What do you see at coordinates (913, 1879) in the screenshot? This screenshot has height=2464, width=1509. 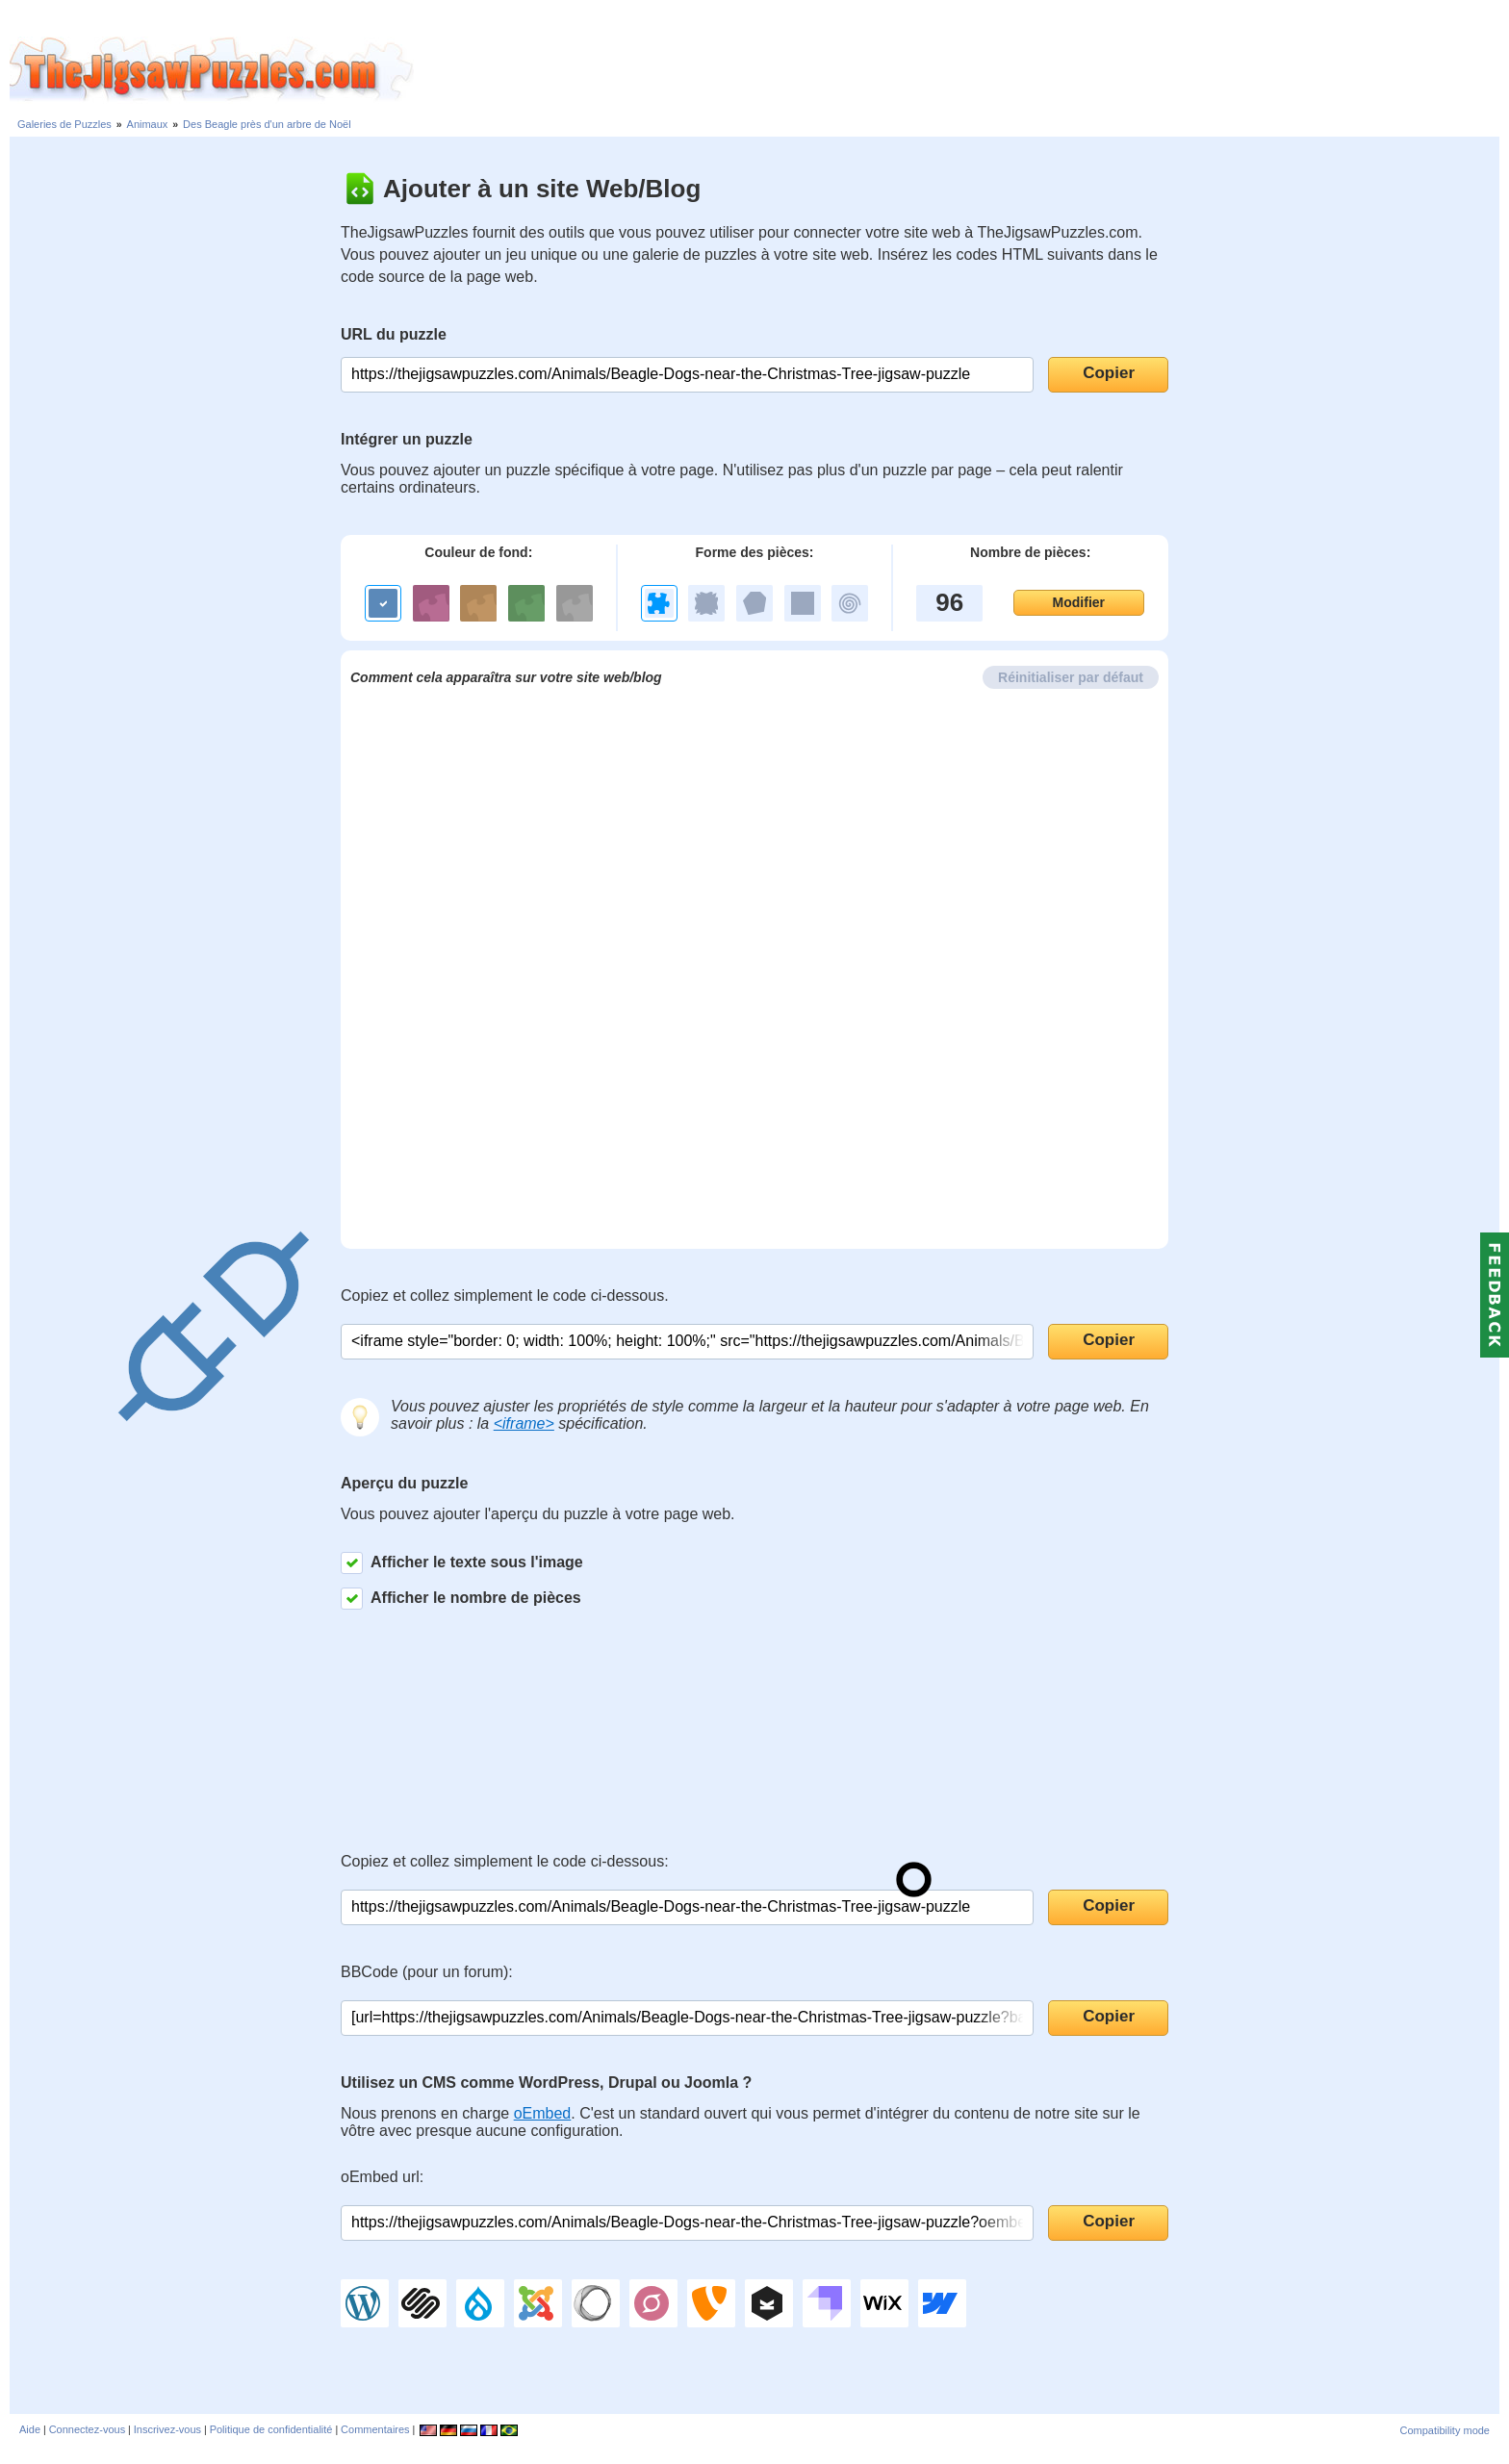 I see `indicates an unread notification or new item` at bounding box center [913, 1879].